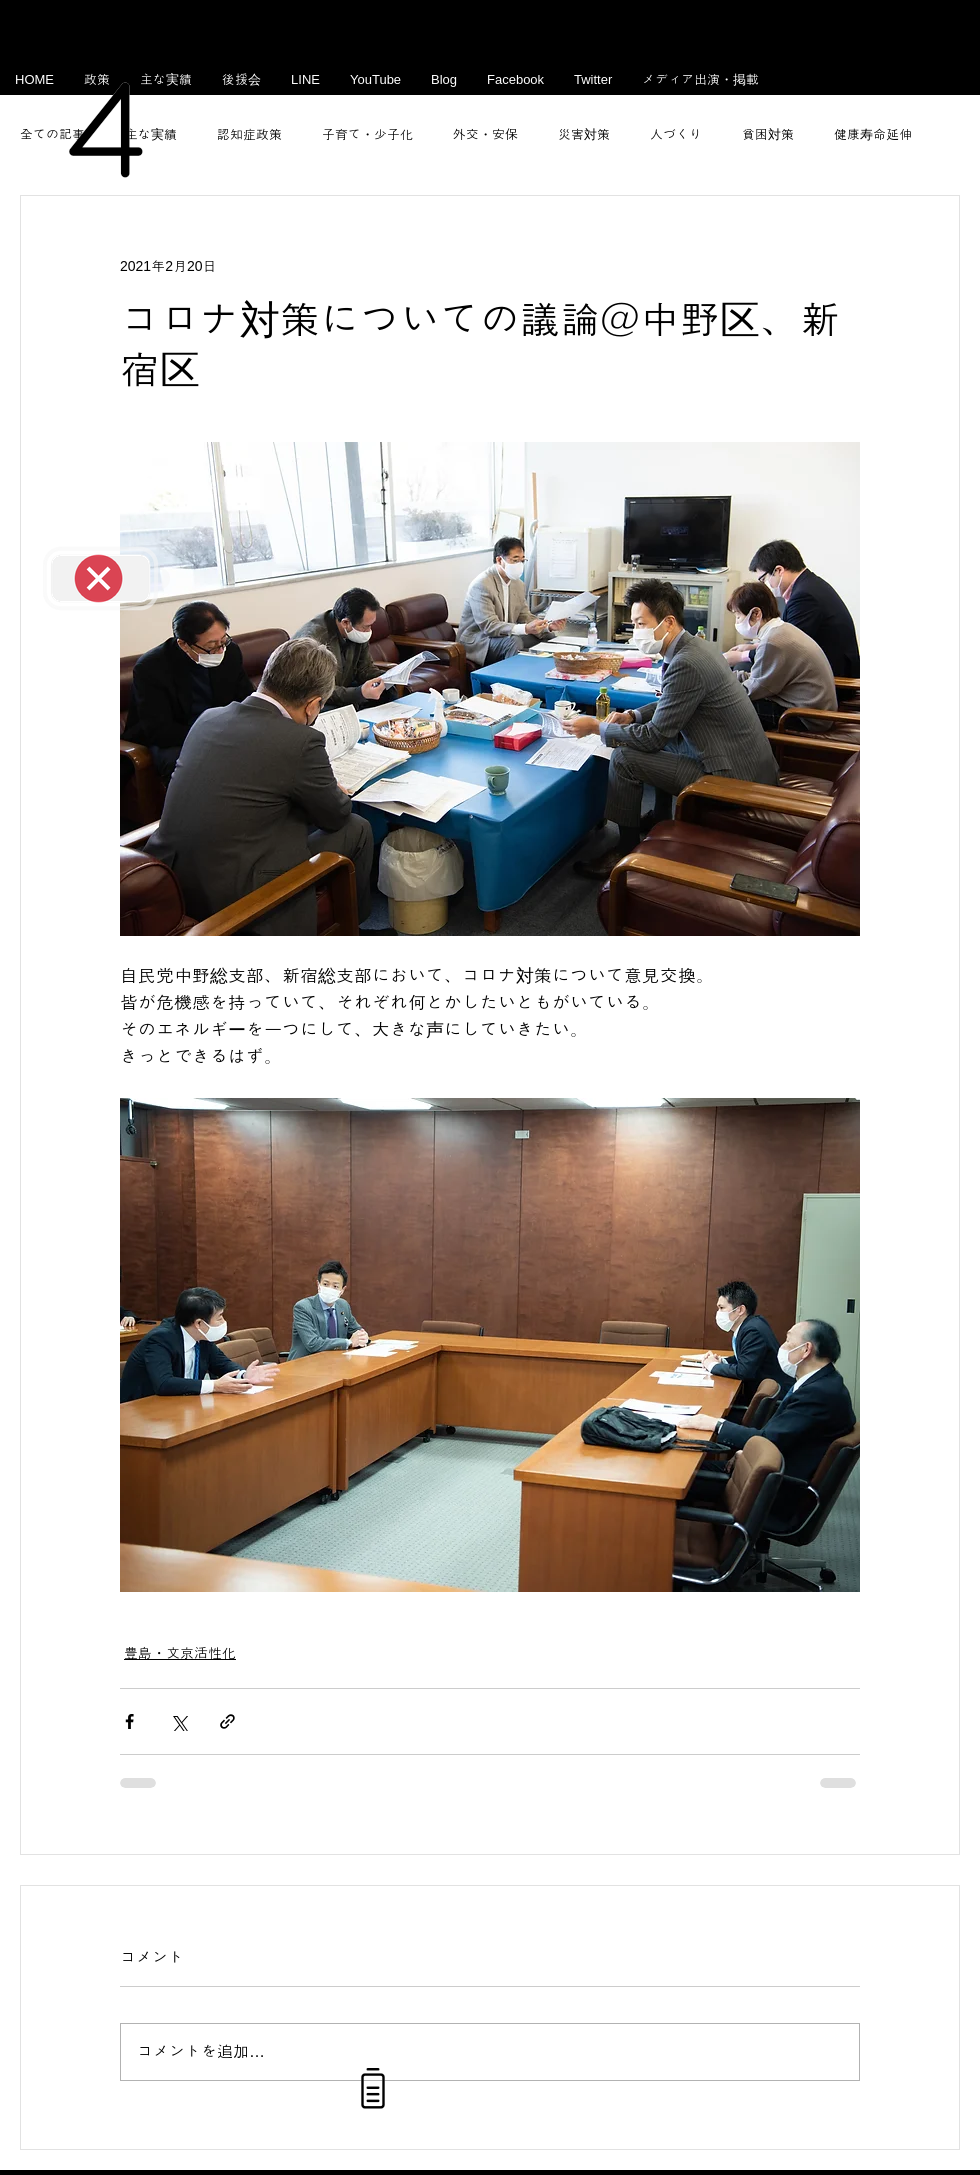 The height and width of the screenshot is (2175, 980). I want to click on indicates battery not detected or missing, so click(106, 578).